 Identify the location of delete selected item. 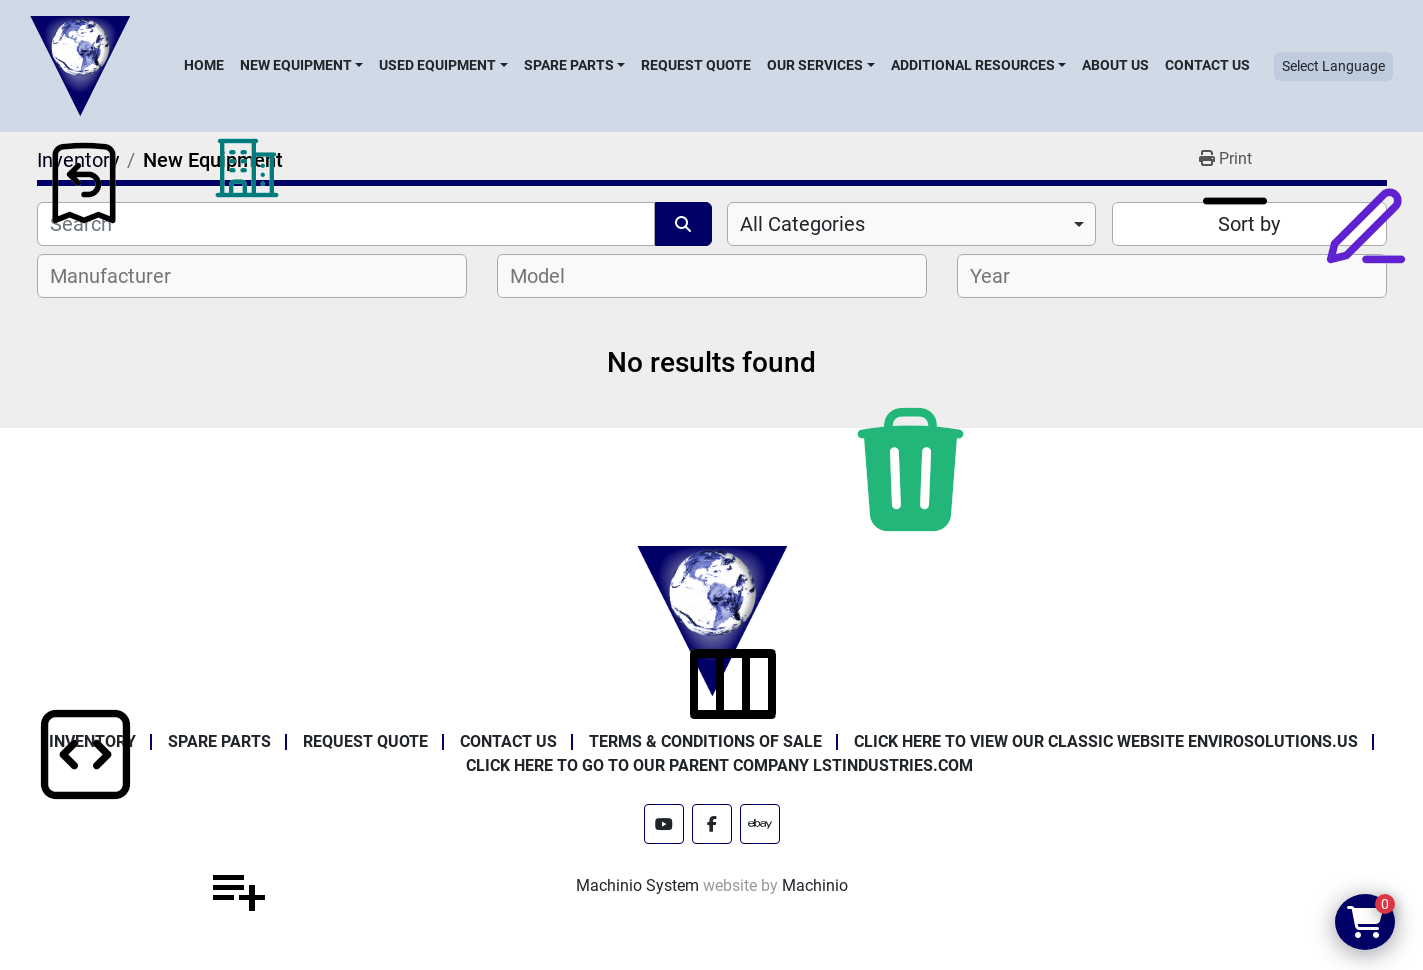
(910, 469).